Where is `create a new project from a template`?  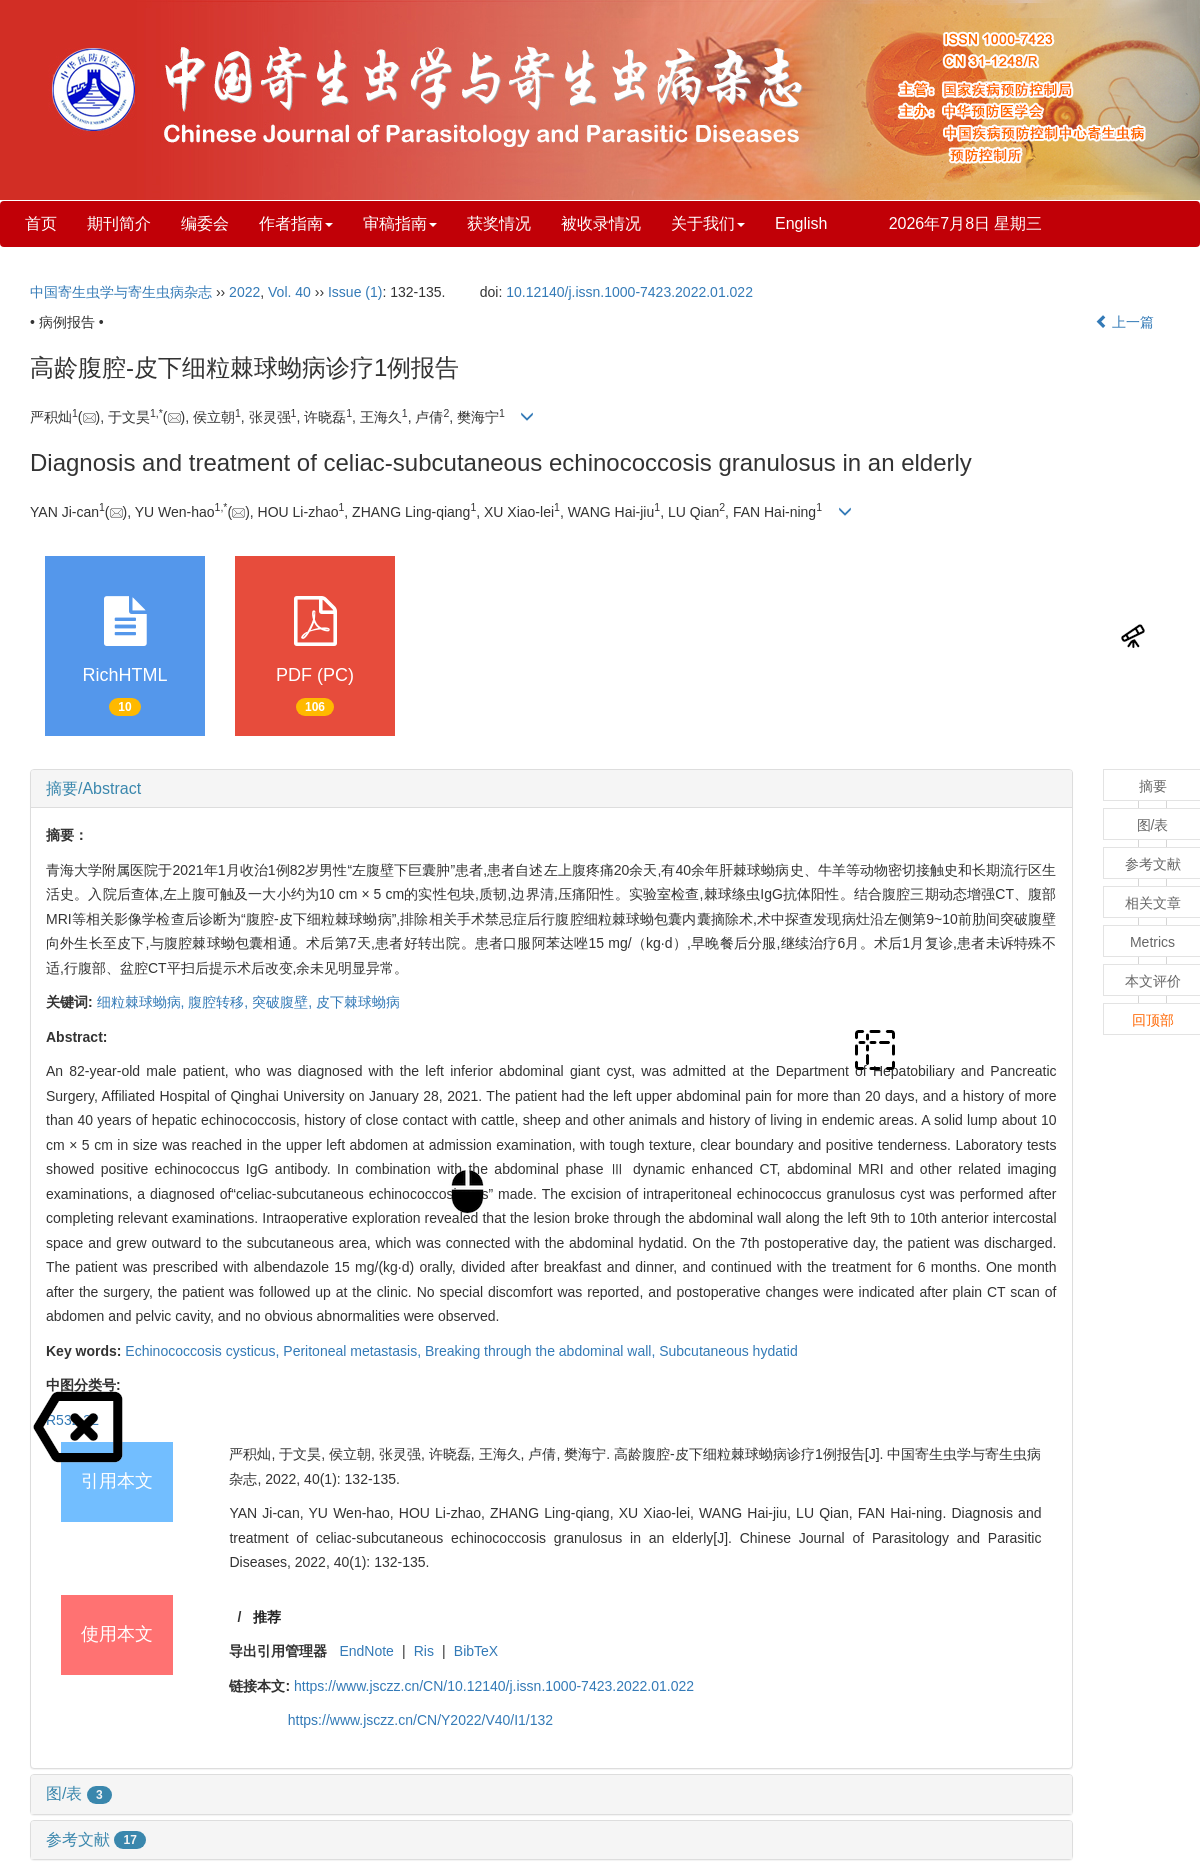 create a new project from a template is located at coordinates (875, 1050).